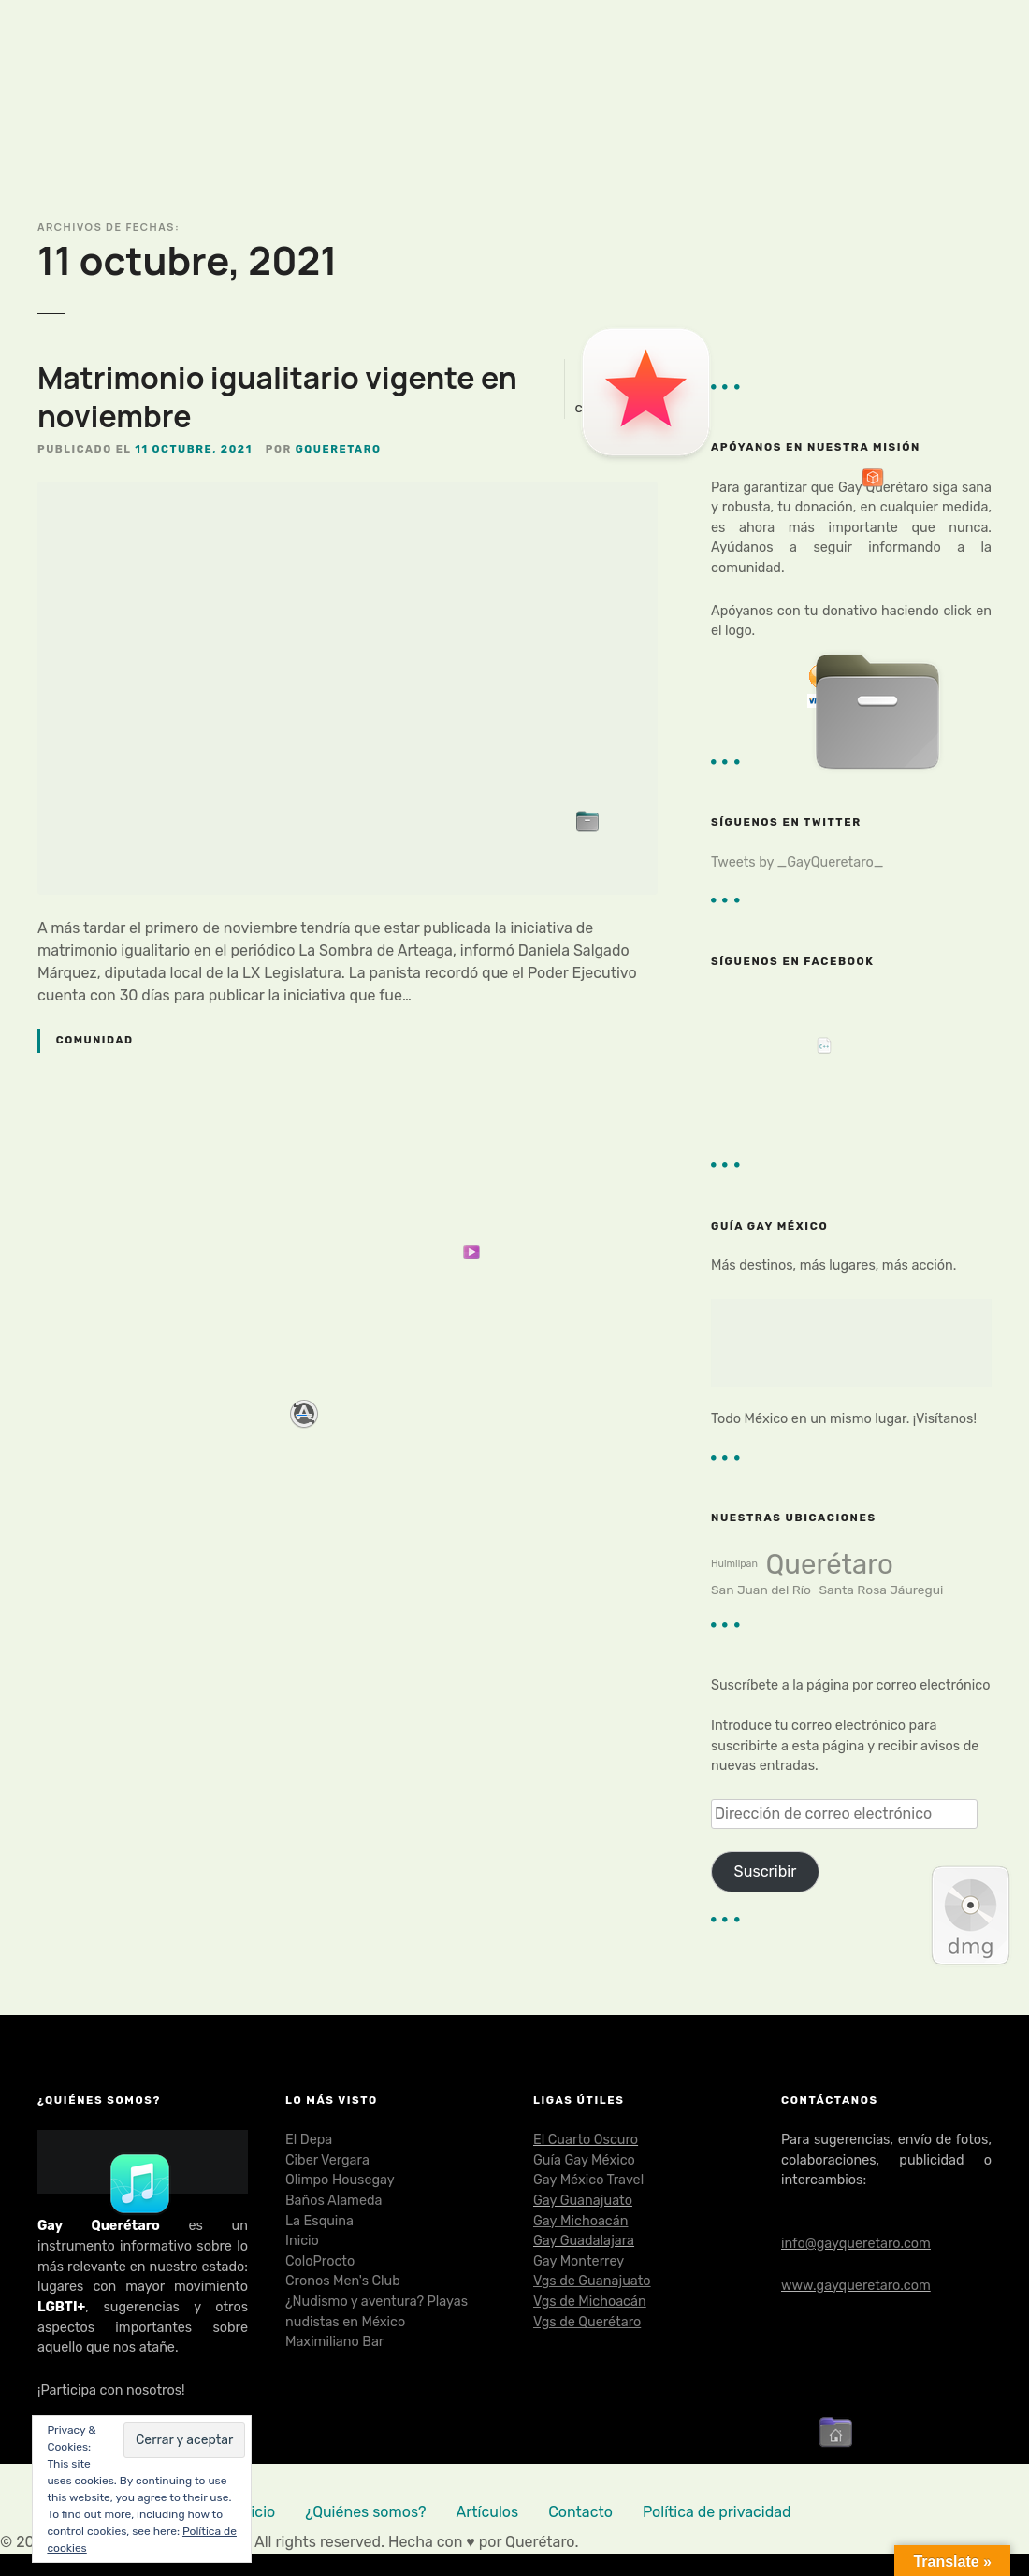  Describe the element at coordinates (139, 2183) in the screenshot. I see `open elisa music player` at that location.